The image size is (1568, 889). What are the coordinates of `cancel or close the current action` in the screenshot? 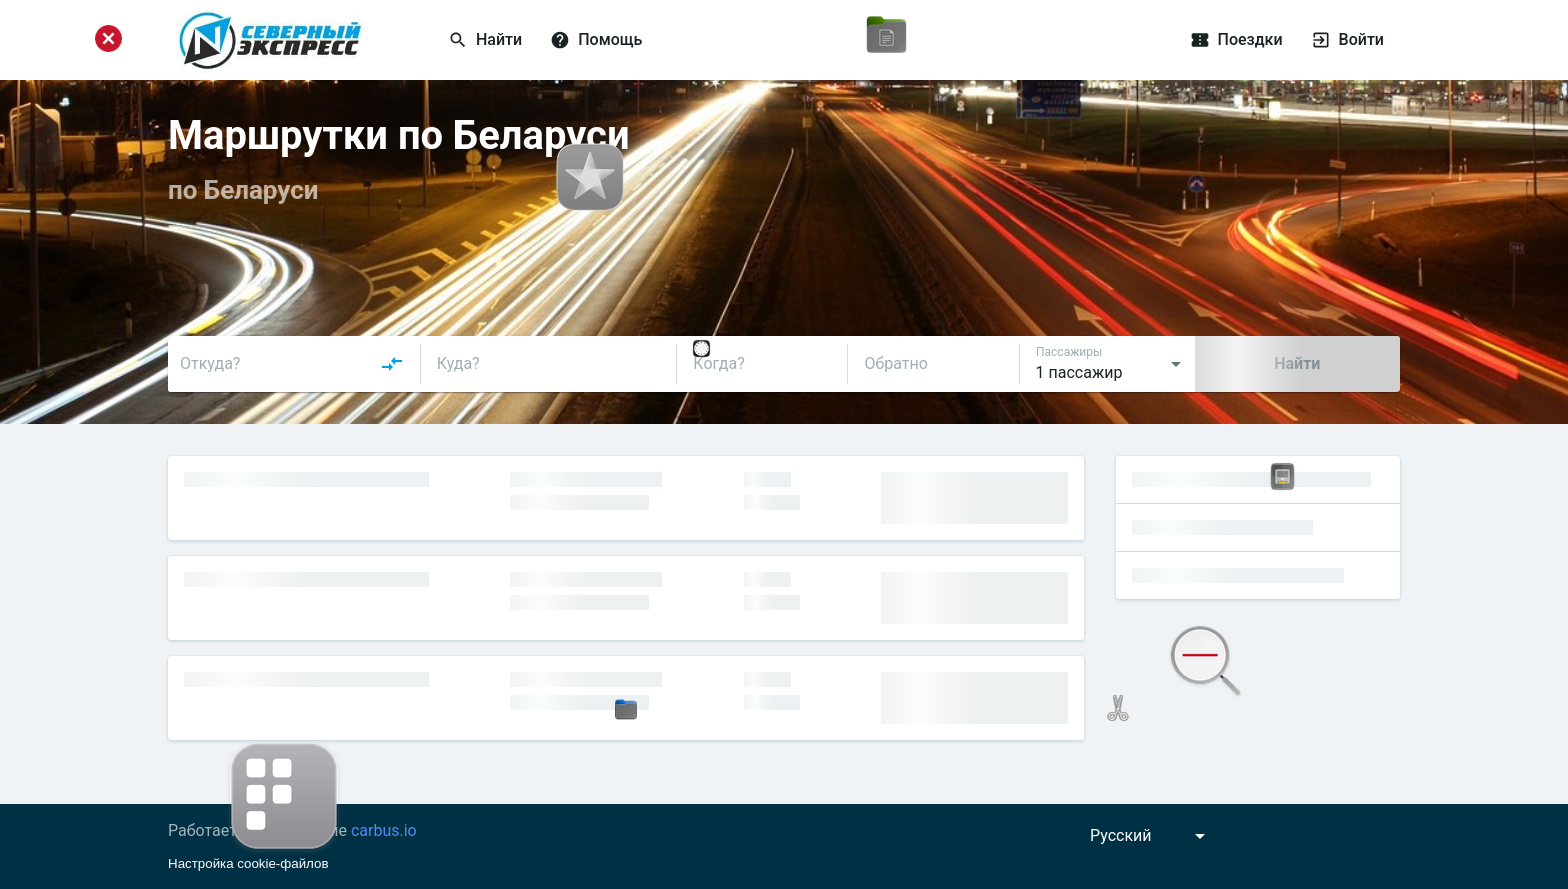 It's located at (108, 38).